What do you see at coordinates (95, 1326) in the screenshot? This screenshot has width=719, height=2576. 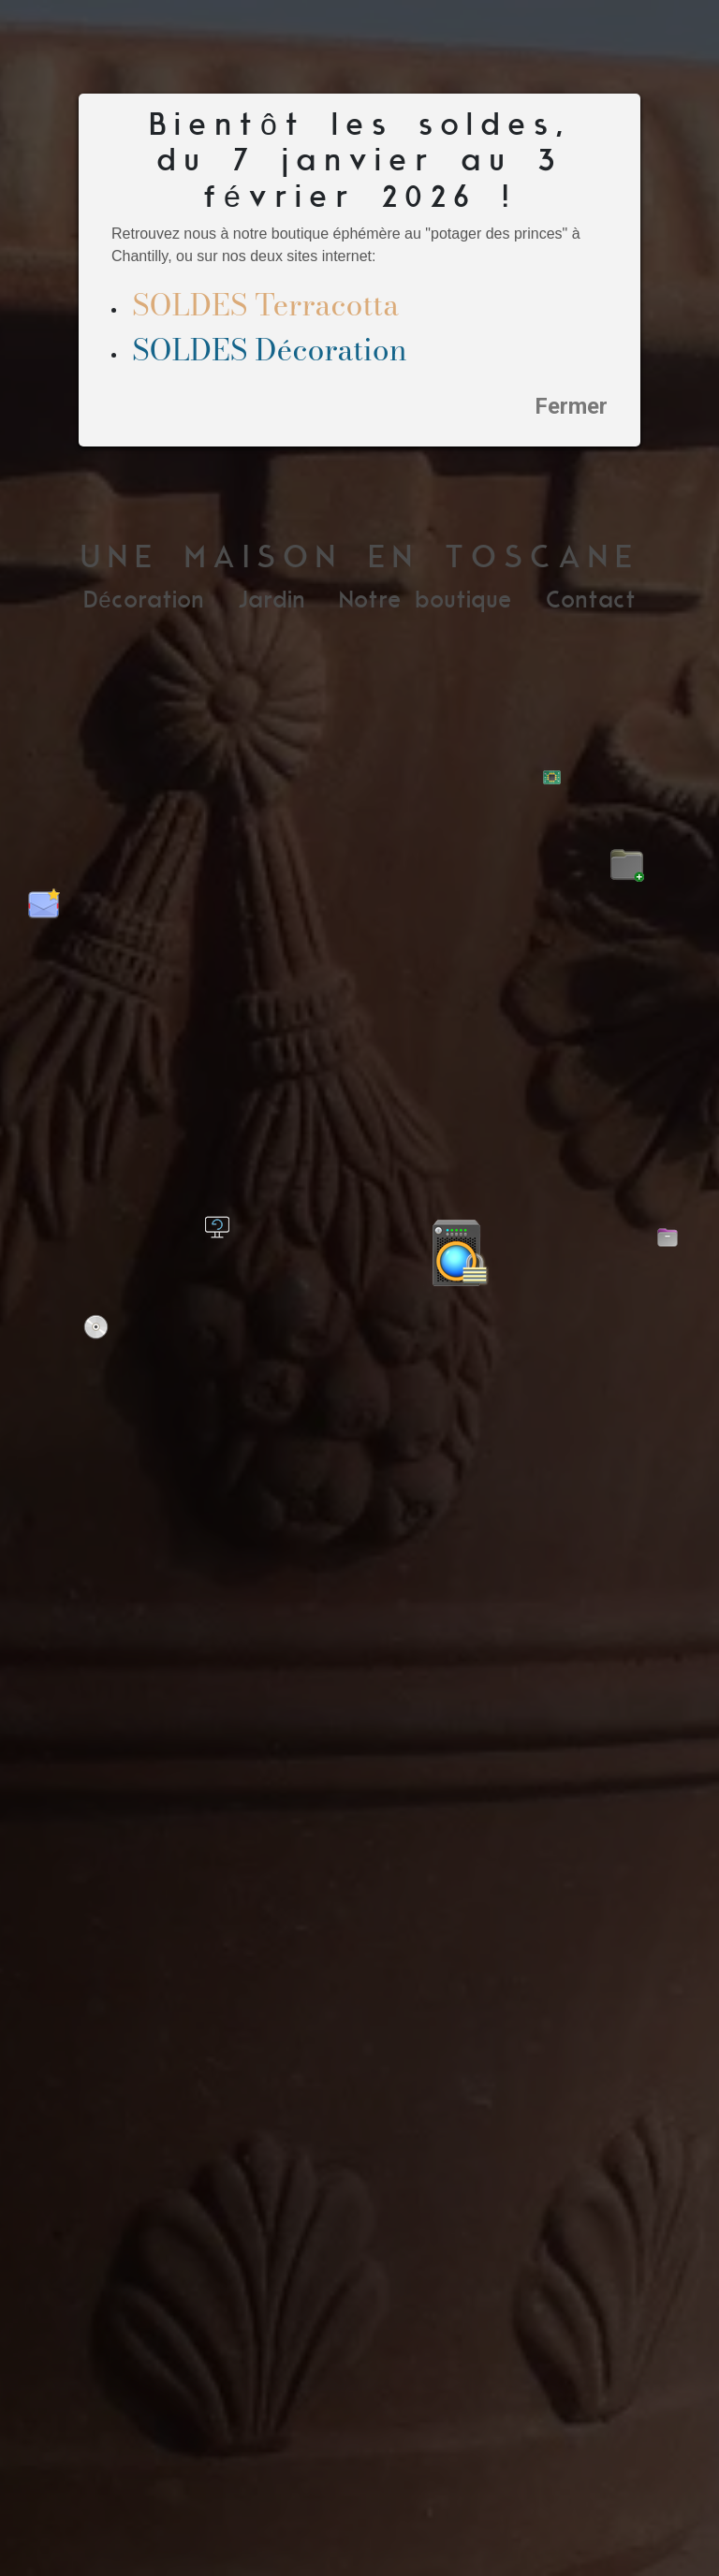 I see `indicates a blank CD-R disc ready for burning` at bounding box center [95, 1326].